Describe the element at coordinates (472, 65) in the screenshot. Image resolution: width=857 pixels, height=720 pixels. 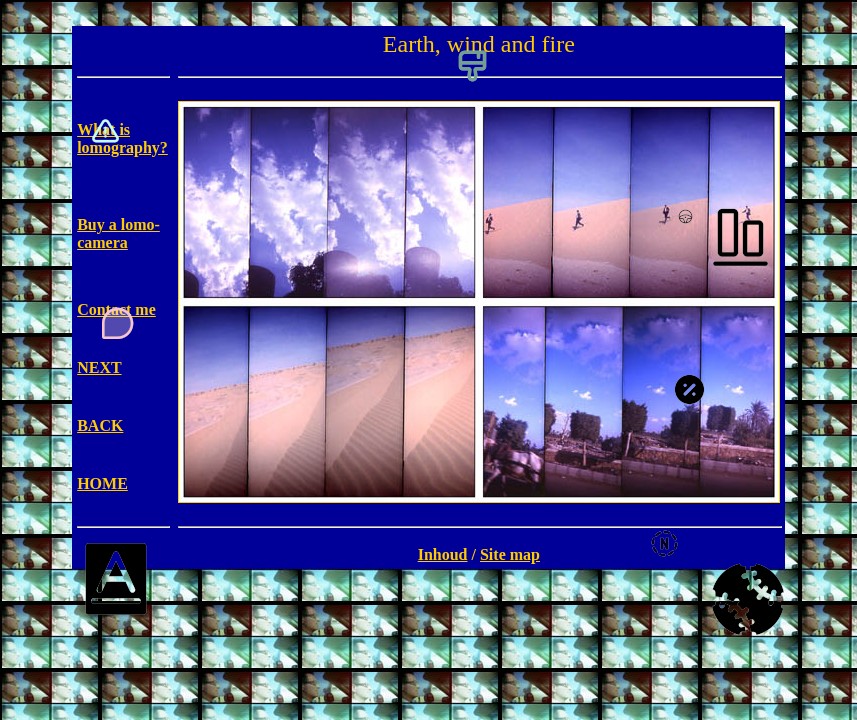
I see `access painting or drawing tools` at that location.